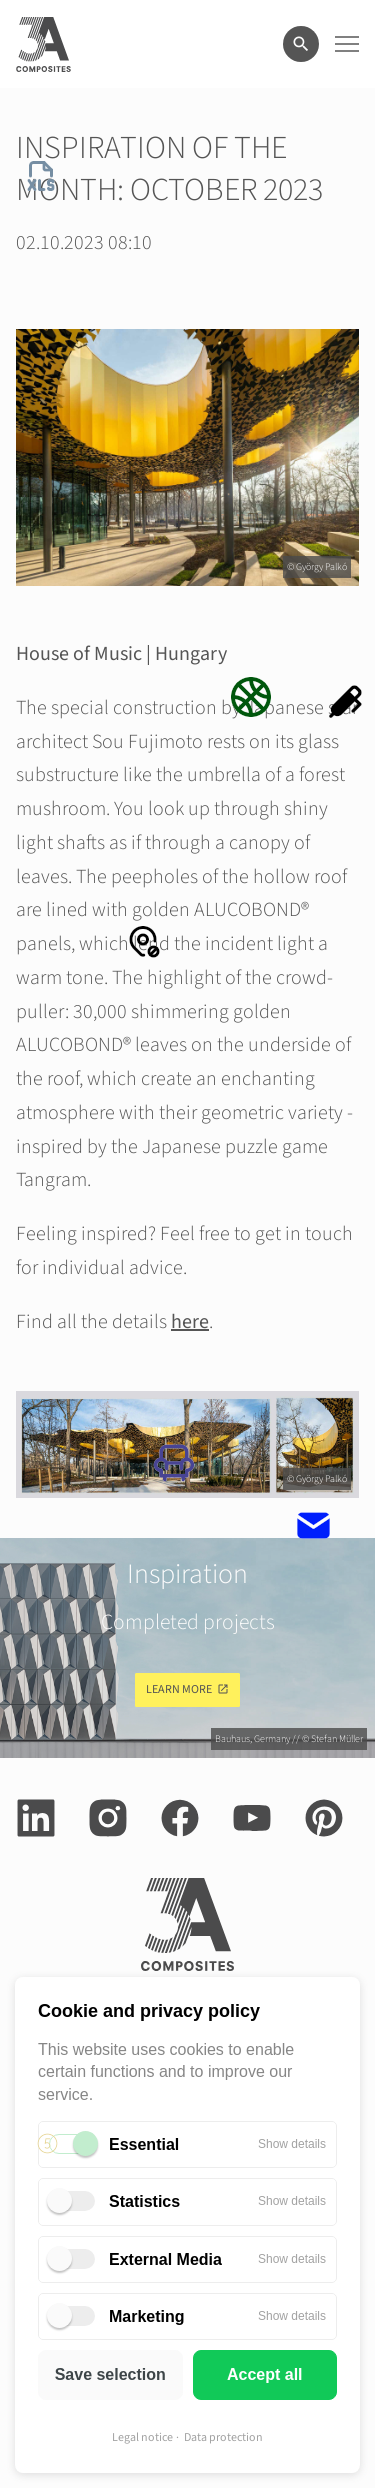 The image size is (375, 2488). I want to click on access basketball or sports-related content, so click(251, 697).